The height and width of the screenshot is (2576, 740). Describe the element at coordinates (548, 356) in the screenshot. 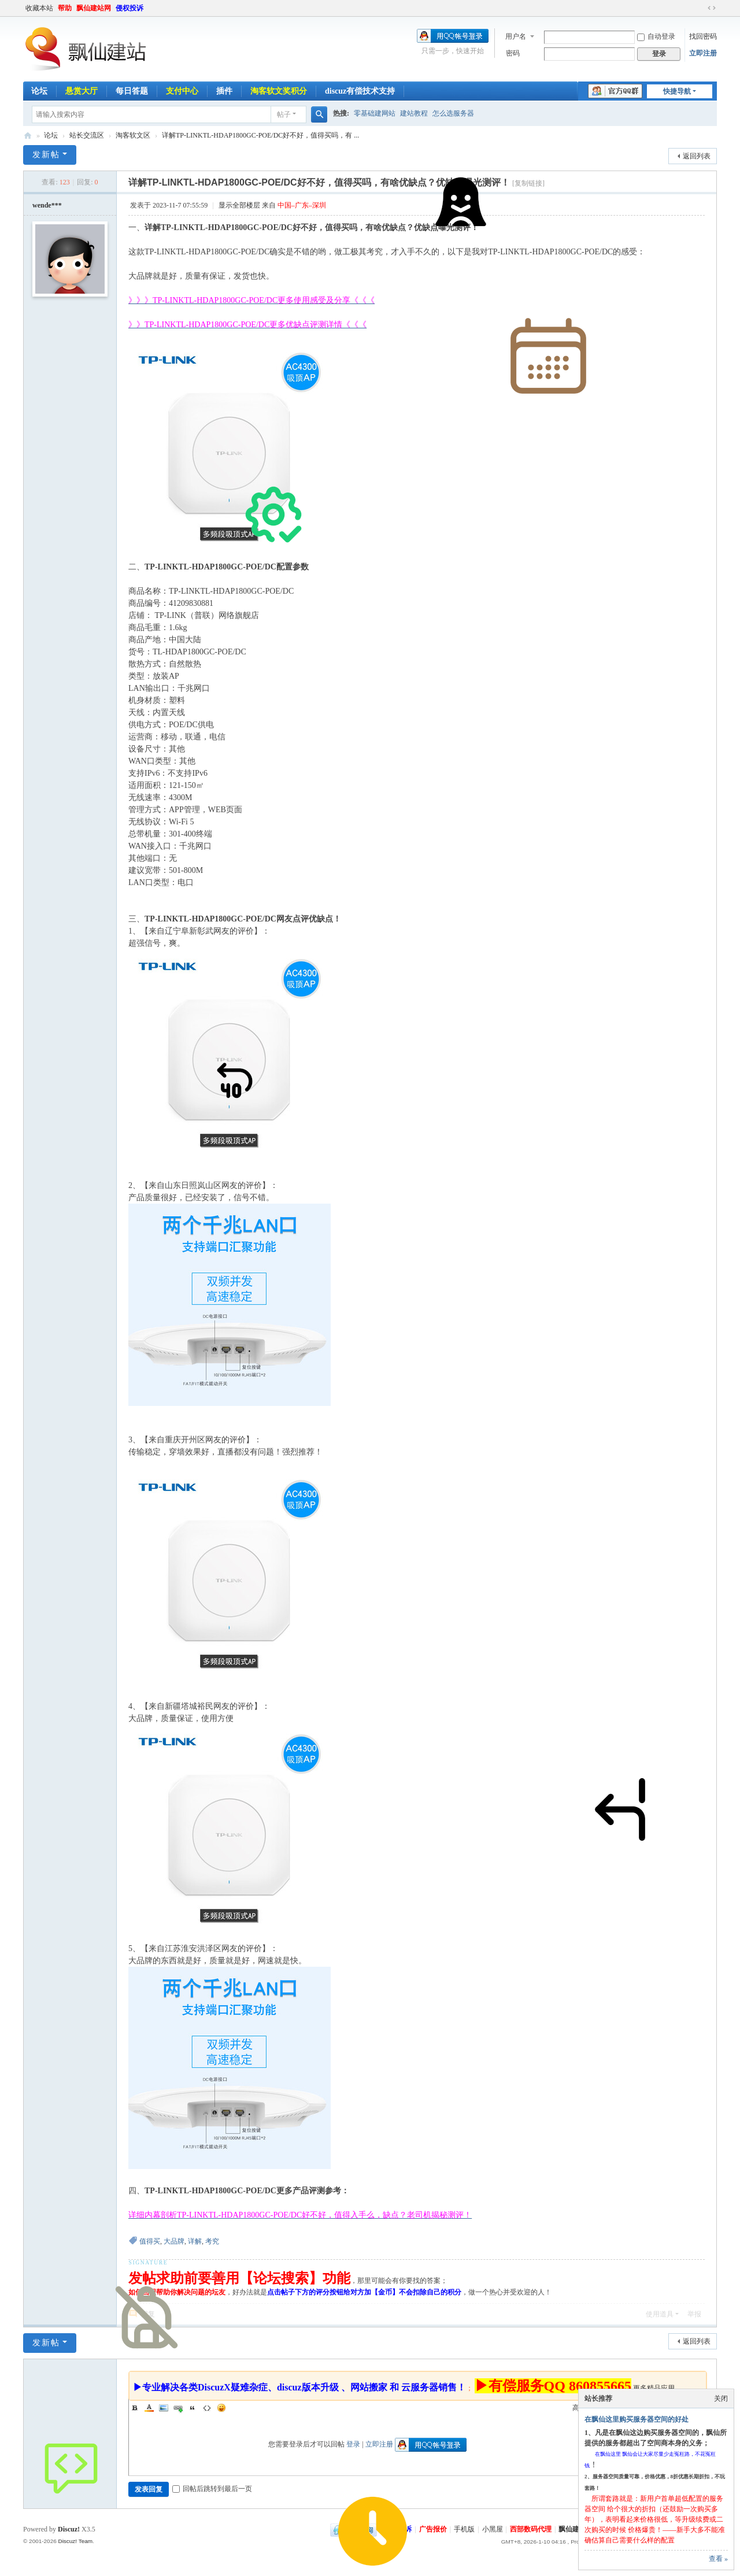

I see `view calendar with scheduled events` at that location.